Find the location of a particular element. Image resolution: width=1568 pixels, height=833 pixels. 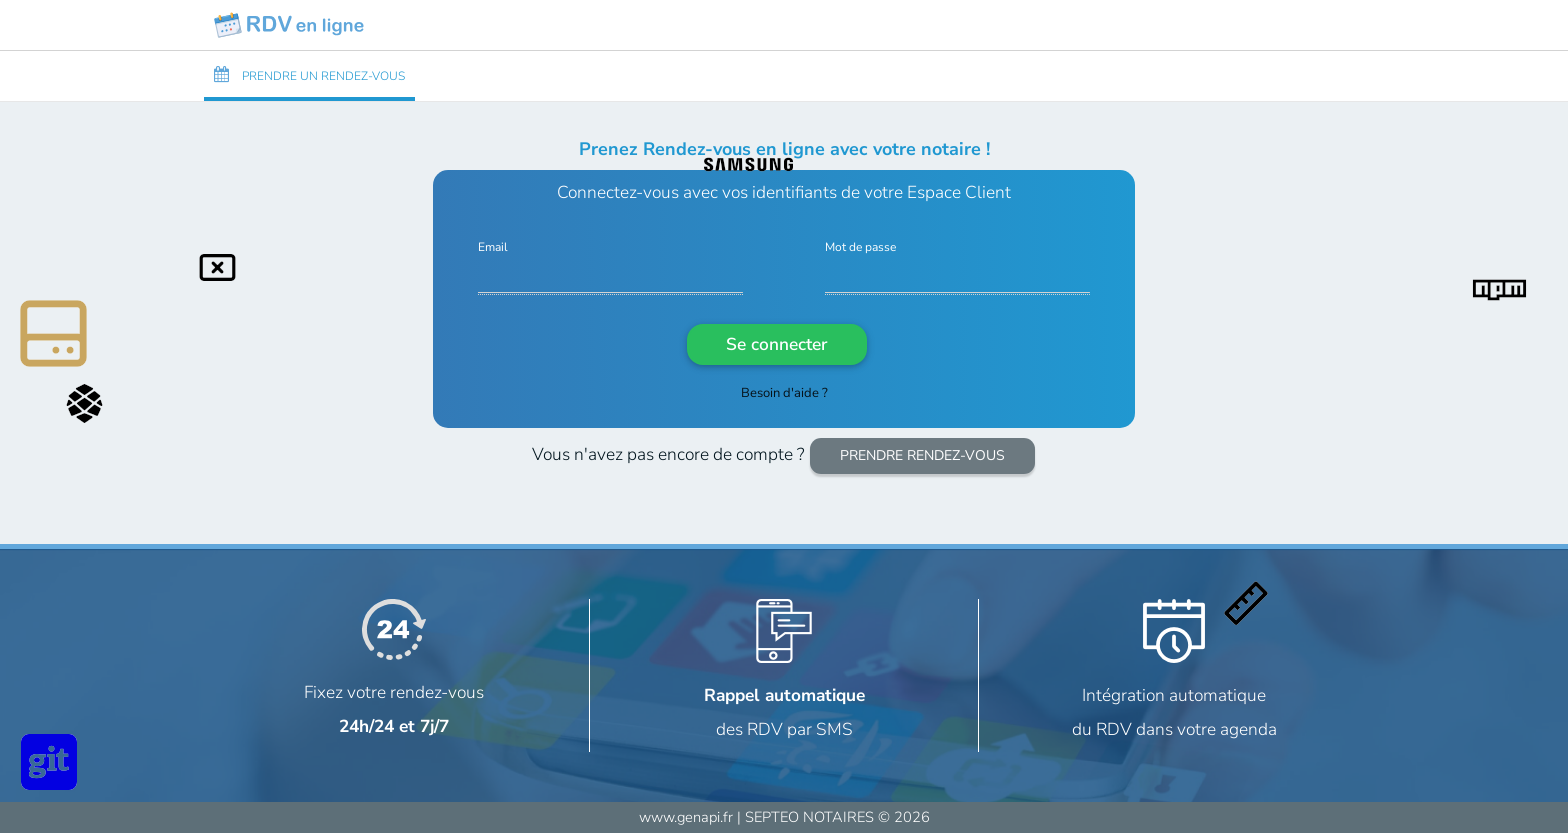

RedwoodJS framework logo is located at coordinates (84, 403).